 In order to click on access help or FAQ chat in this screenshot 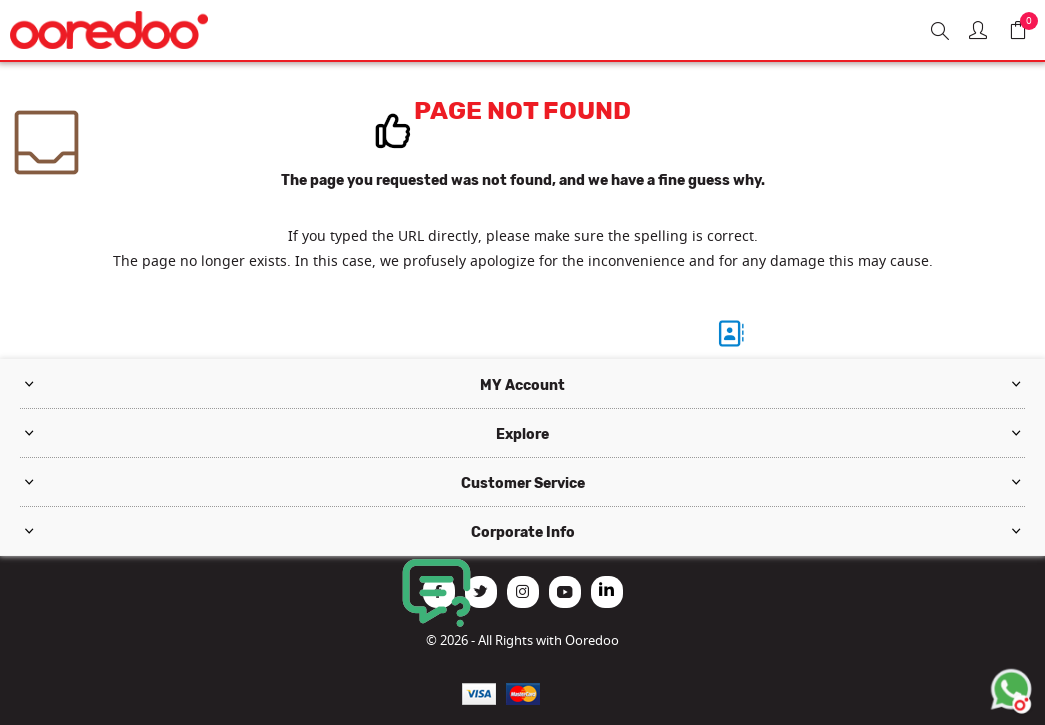, I will do `click(436, 589)`.